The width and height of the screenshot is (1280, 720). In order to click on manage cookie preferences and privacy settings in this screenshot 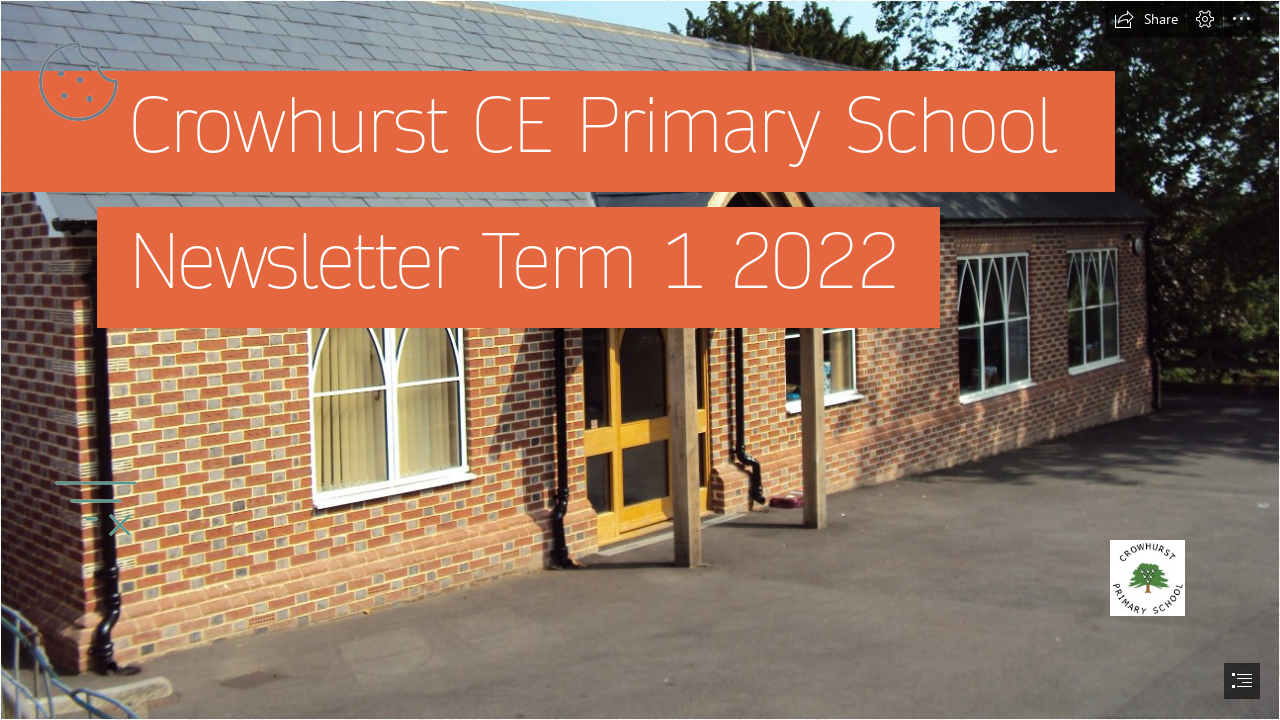, I will do `click(78, 81)`.